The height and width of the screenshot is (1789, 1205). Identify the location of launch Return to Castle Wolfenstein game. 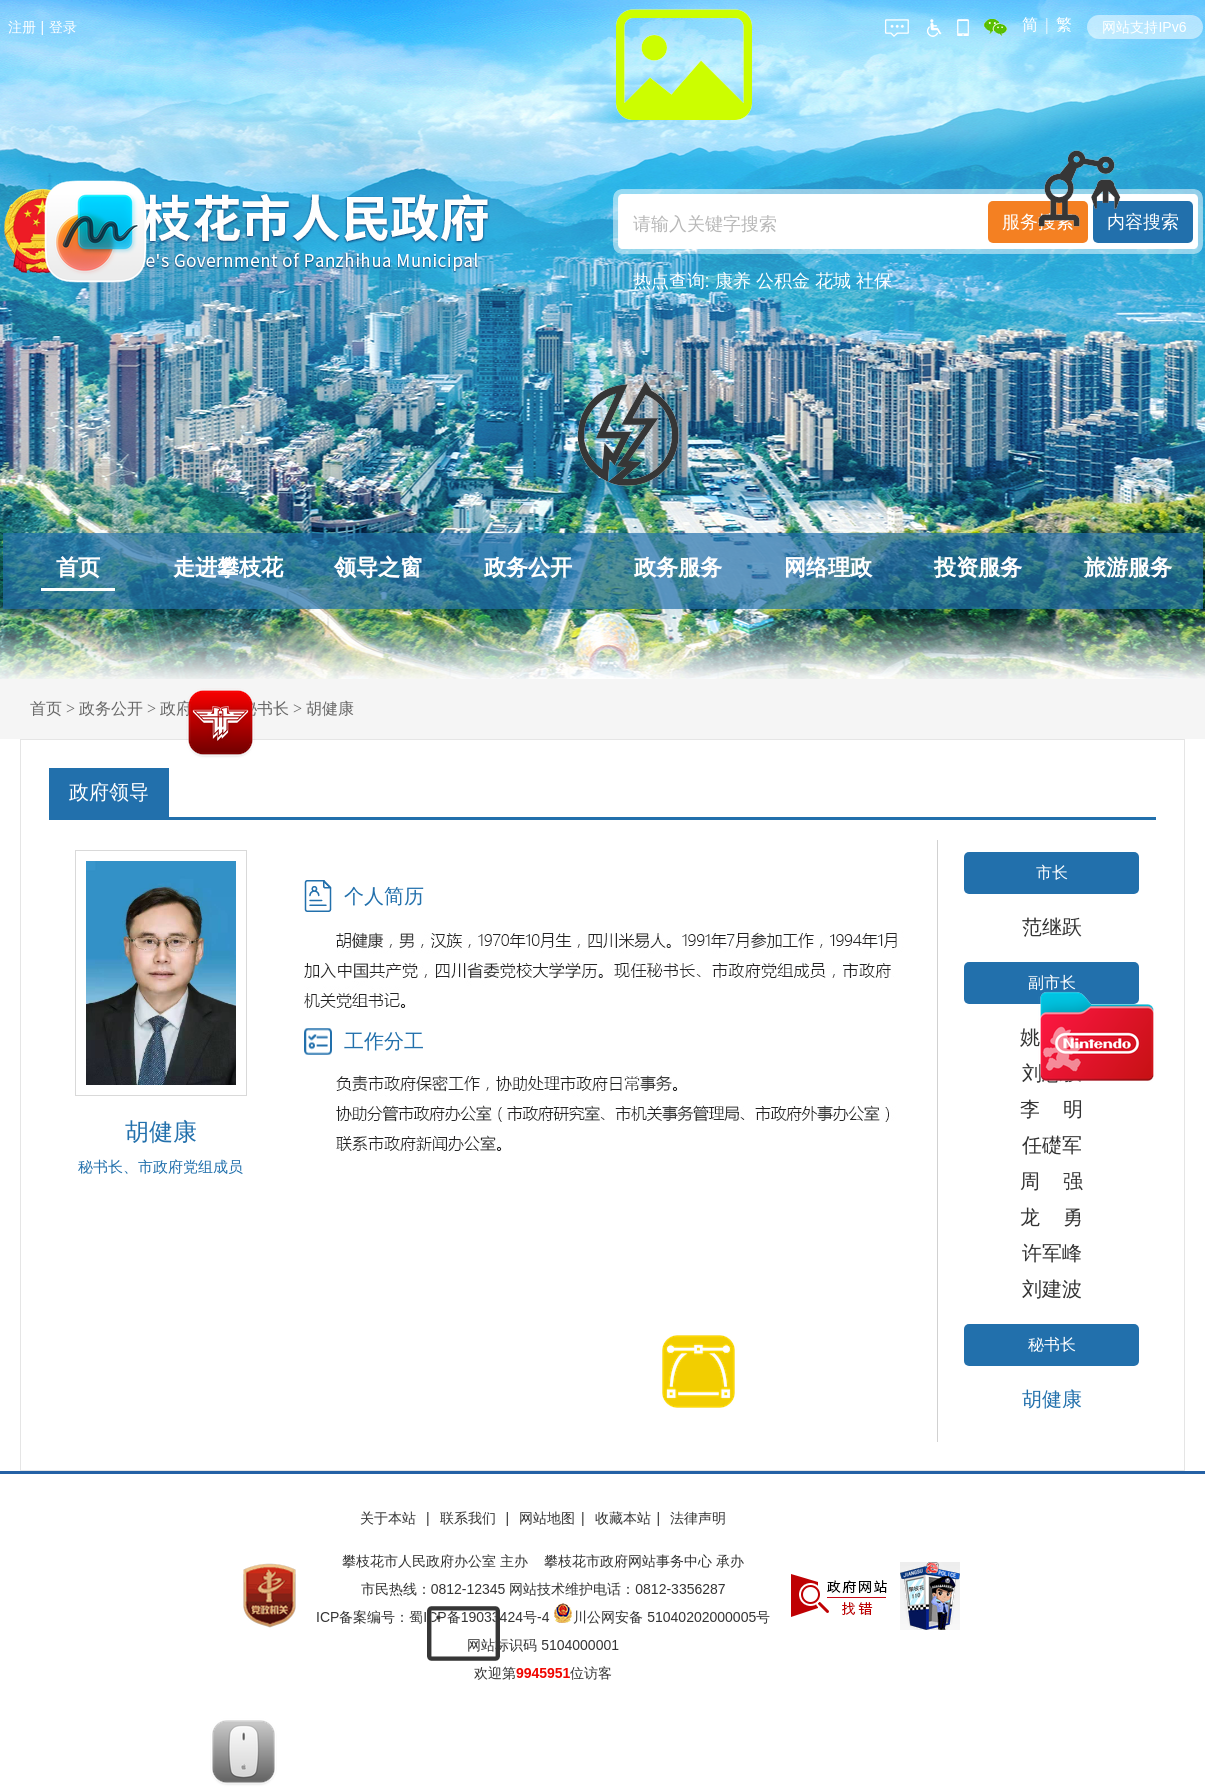
(220, 722).